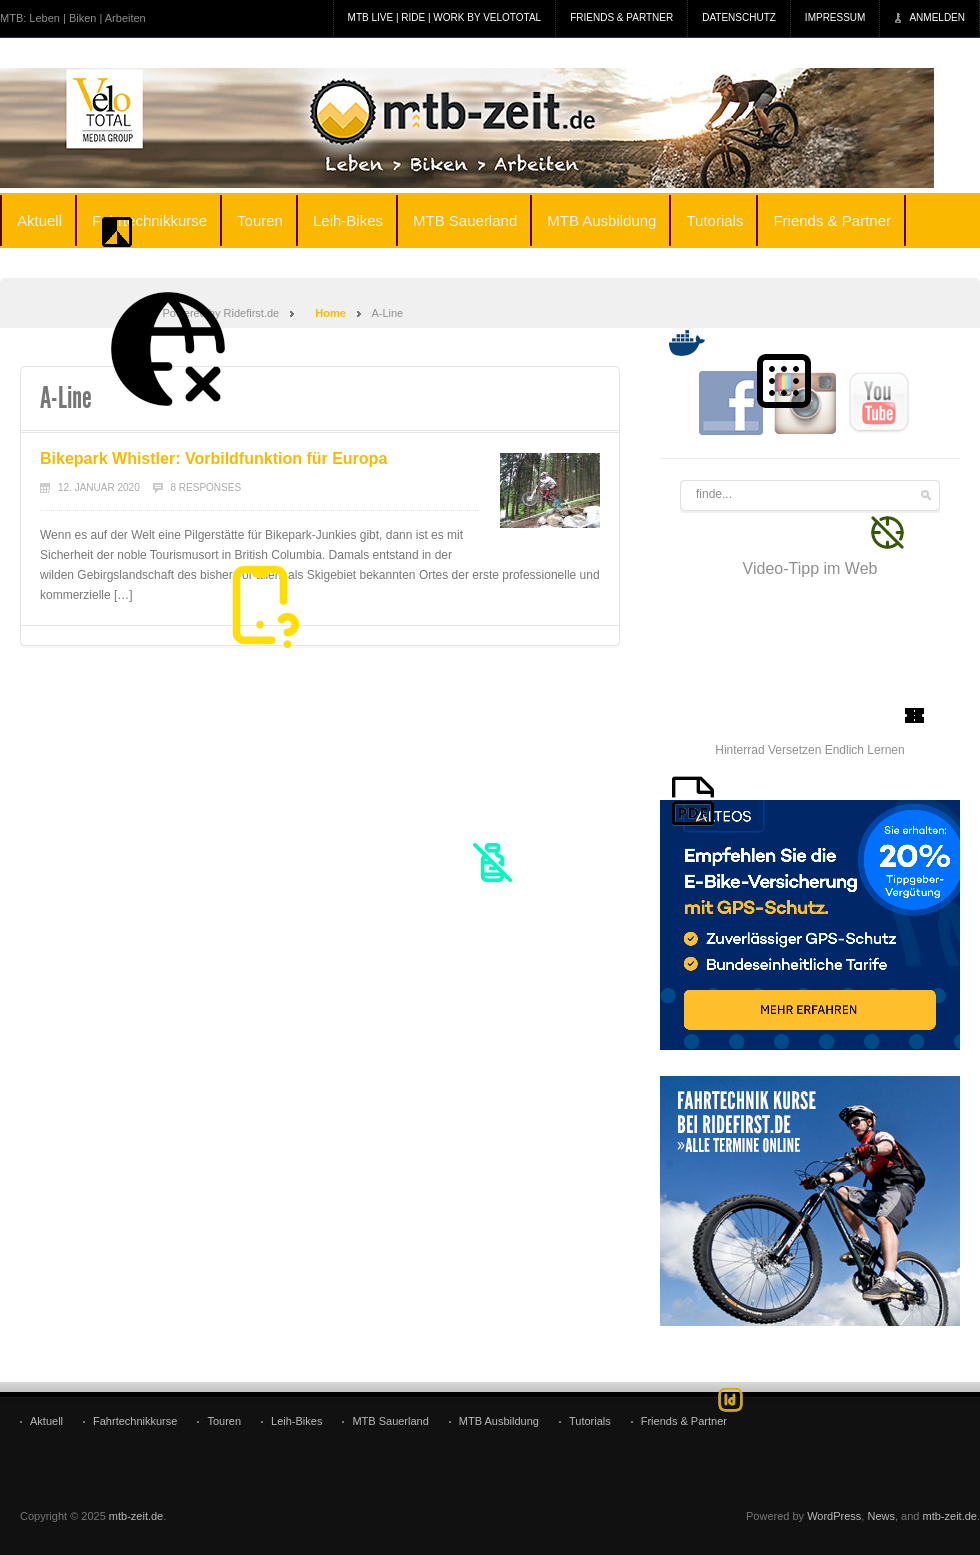  What do you see at coordinates (260, 605) in the screenshot?
I see `get help with mobile device settings` at bounding box center [260, 605].